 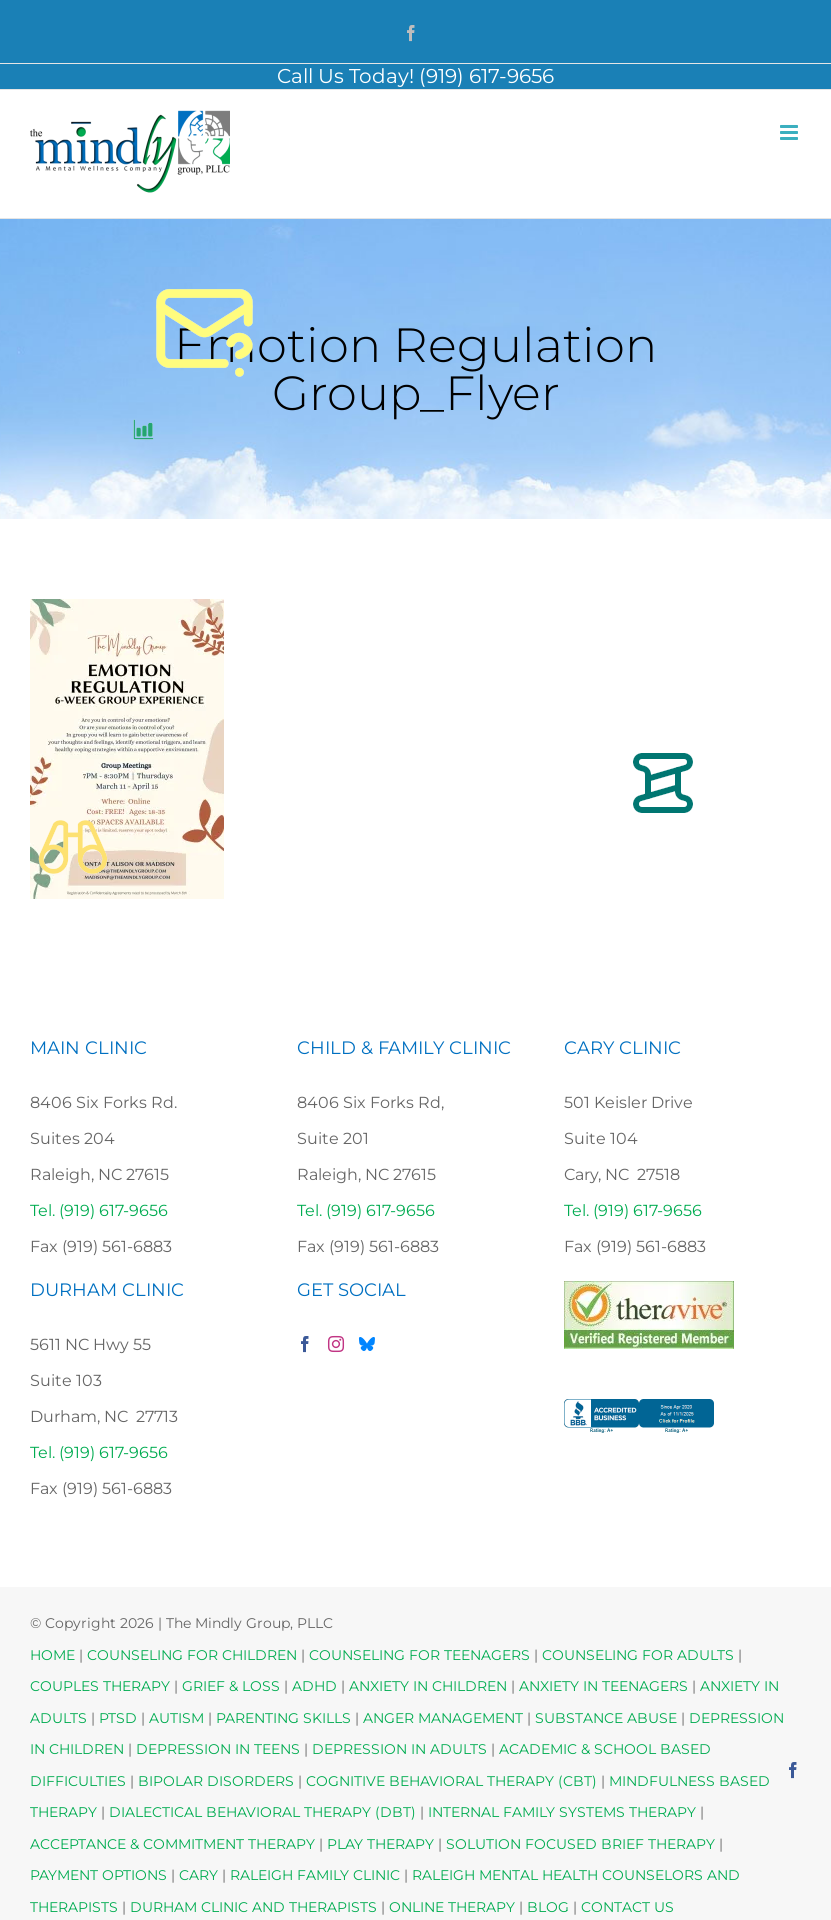 I want to click on thread or sewing-related tools, so click(x=663, y=783).